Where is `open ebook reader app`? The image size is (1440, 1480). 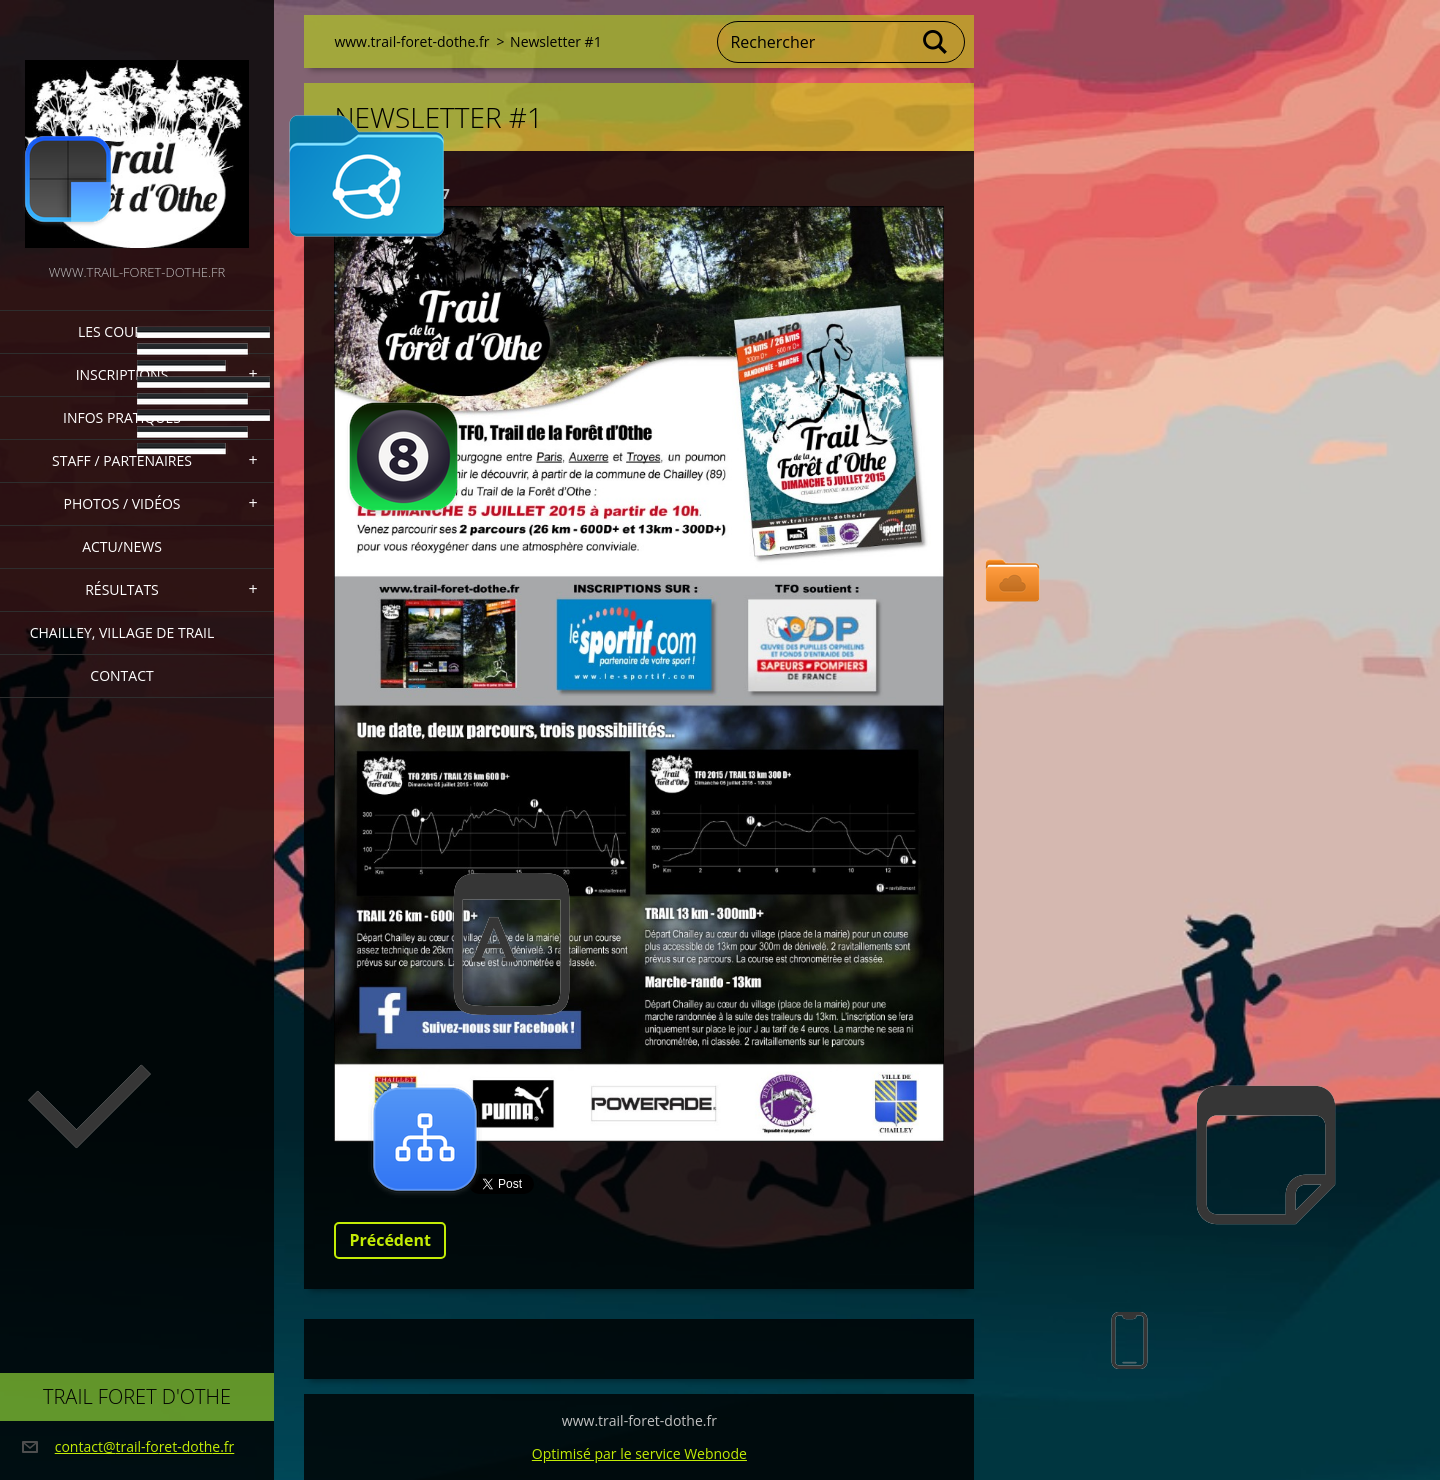 open ebook reader app is located at coordinates (516, 944).